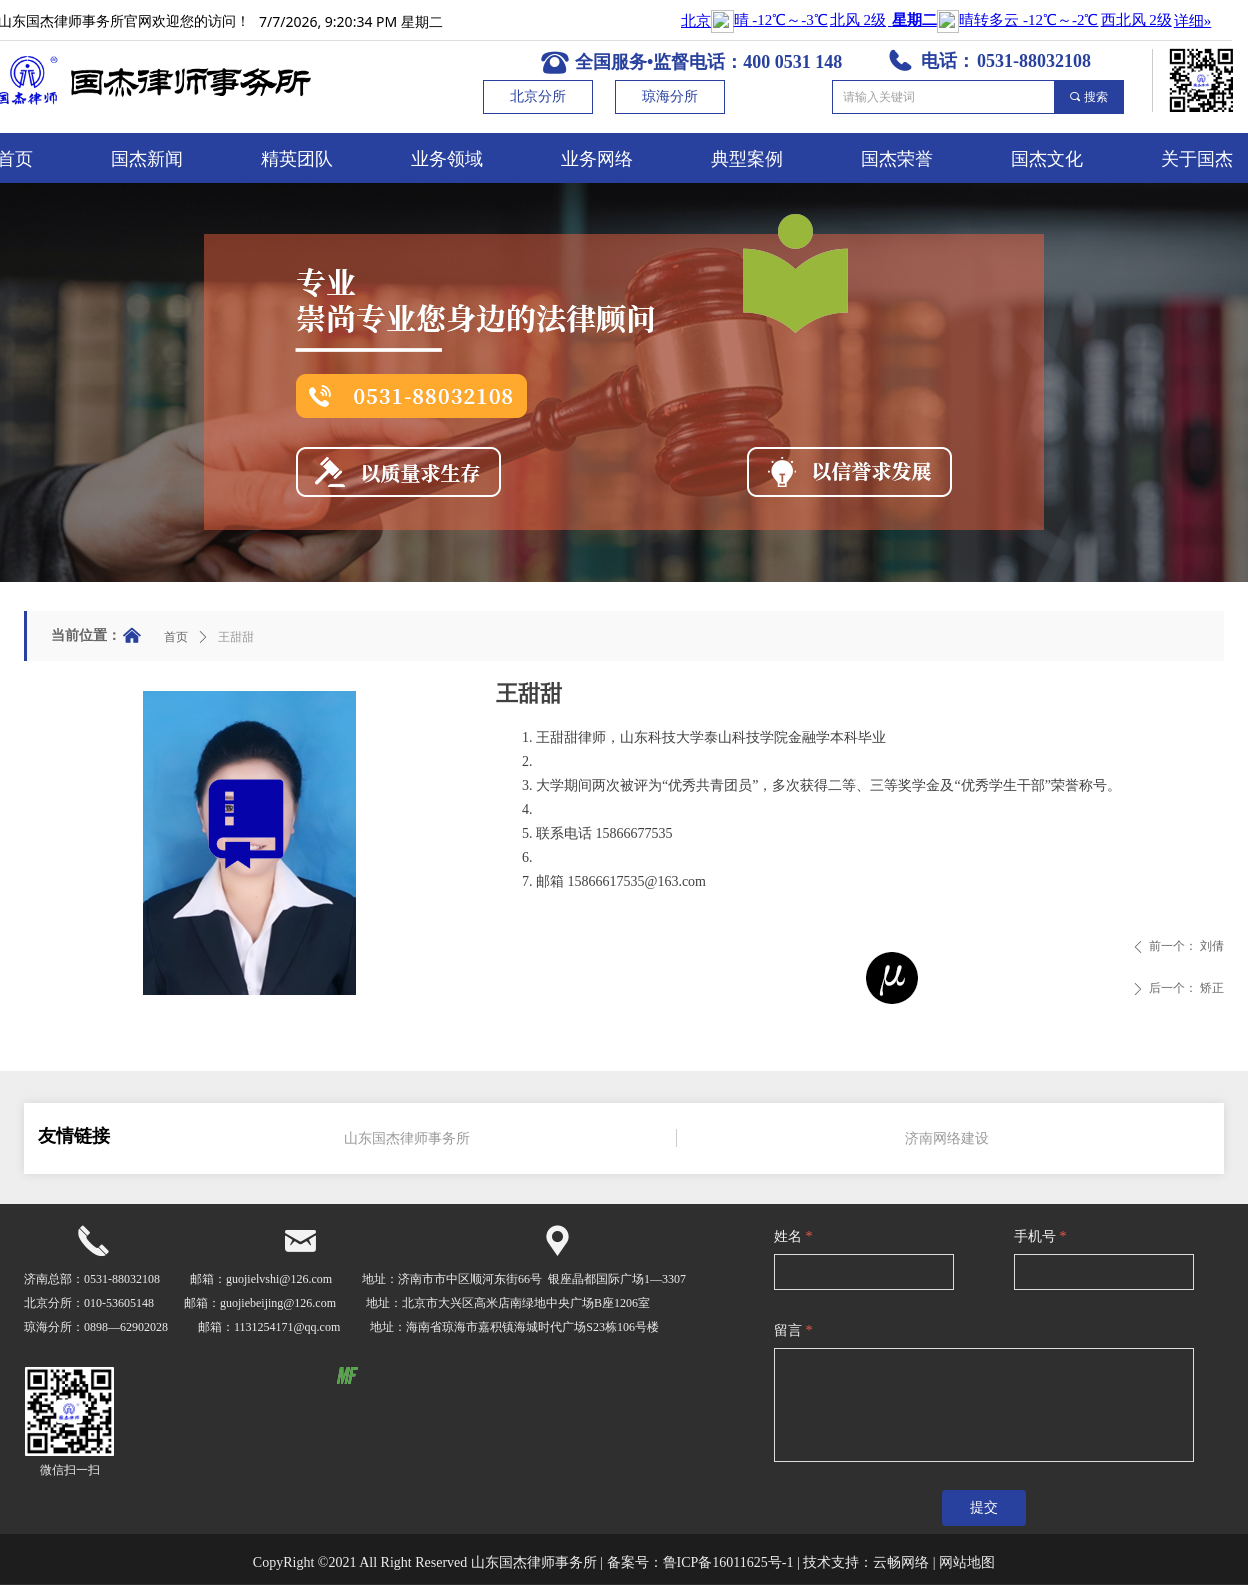 The height and width of the screenshot is (1585, 1248). What do you see at coordinates (795, 273) in the screenshot?
I see `electron-builder logo` at bounding box center [795, 273].